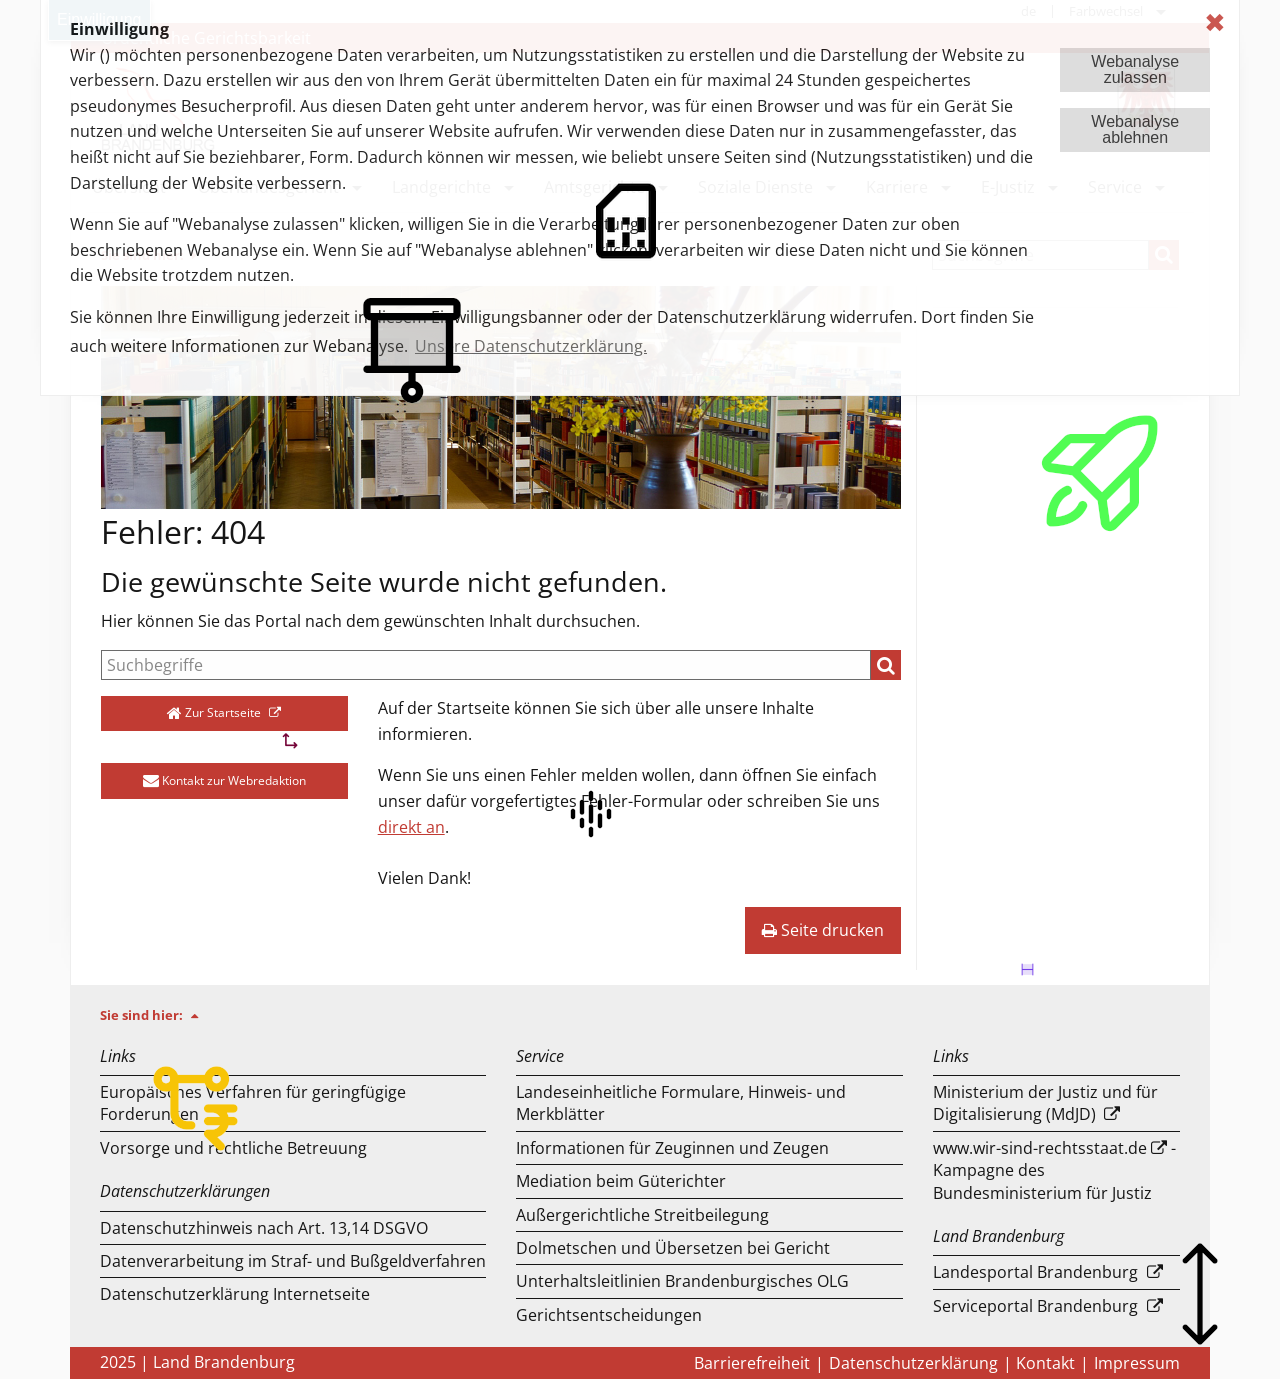  Describe the element at coordinates (591, 814) in the screenshot. I see `open google podcasts app` at that location.